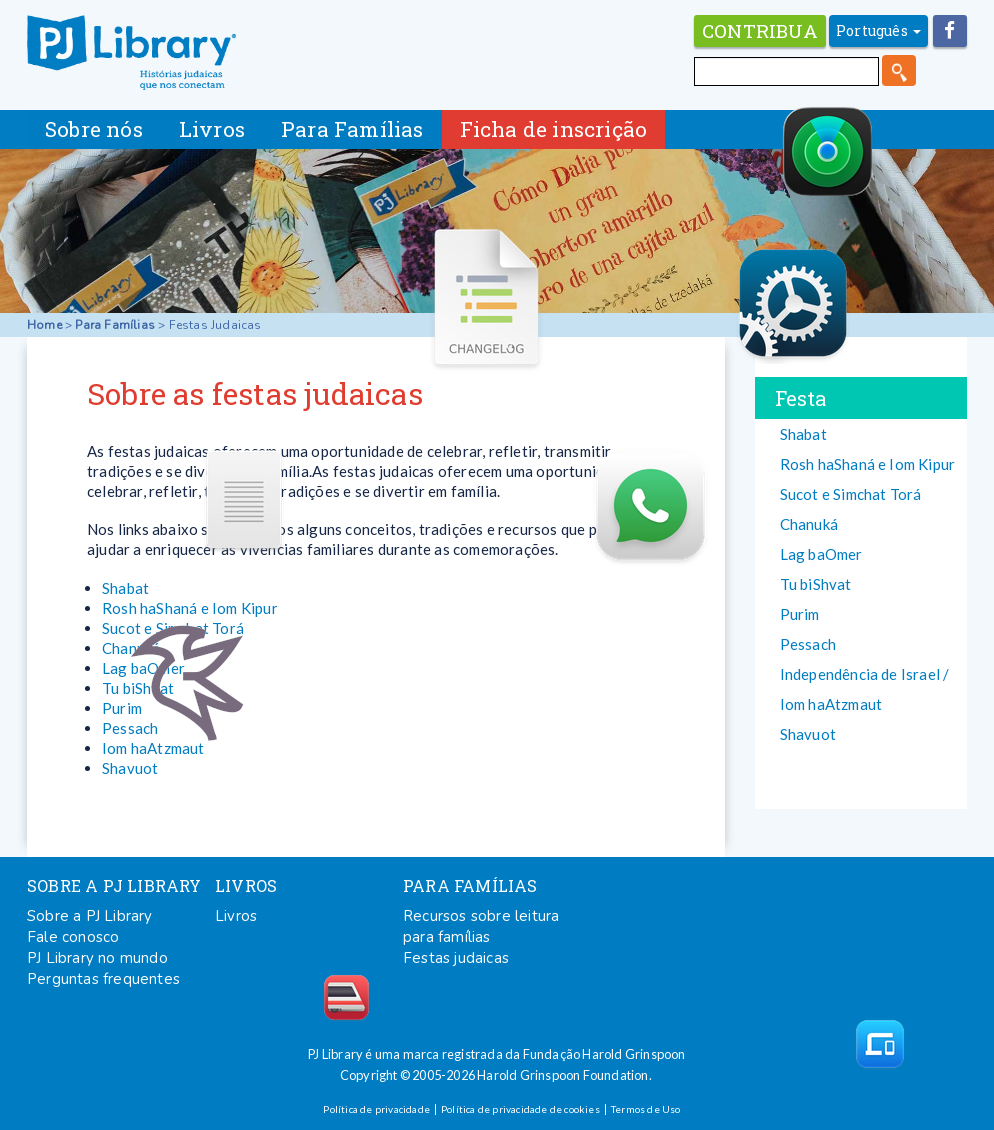 Image resolution: width=994 pixels, height=1130 pixels. What do you see at coordinates (486, 299) in the screenshot?
I see `changelog text file` at bounding box center [486, 299].